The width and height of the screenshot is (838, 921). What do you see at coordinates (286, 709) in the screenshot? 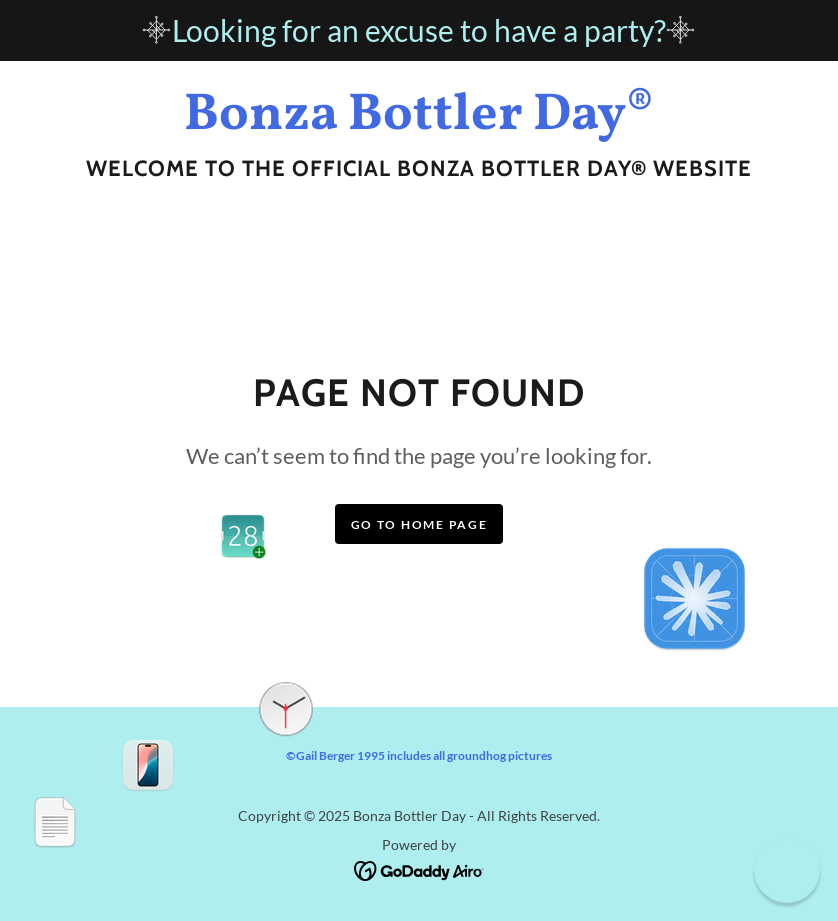
I see `access recently opened files and folders` at bounding box center [286, 709].